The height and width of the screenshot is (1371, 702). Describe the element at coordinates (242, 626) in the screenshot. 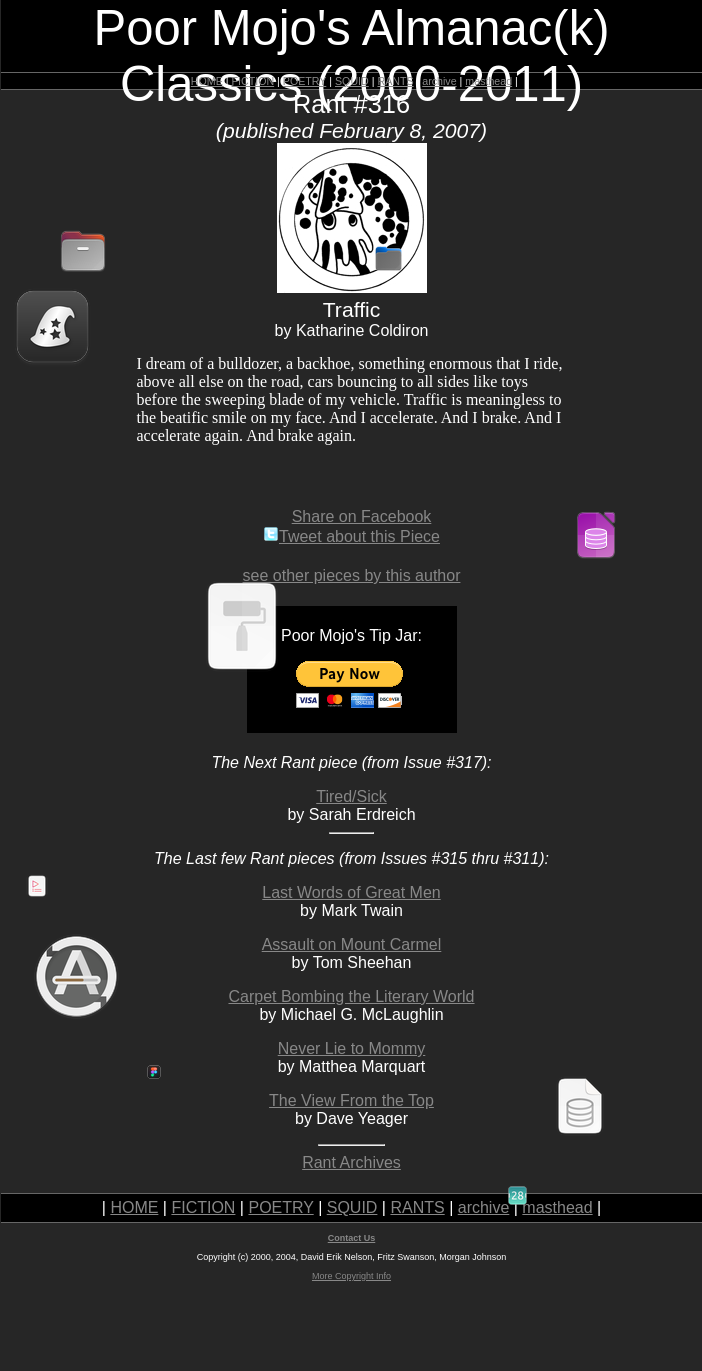

I see `a theme or appearance customization file` at that location.